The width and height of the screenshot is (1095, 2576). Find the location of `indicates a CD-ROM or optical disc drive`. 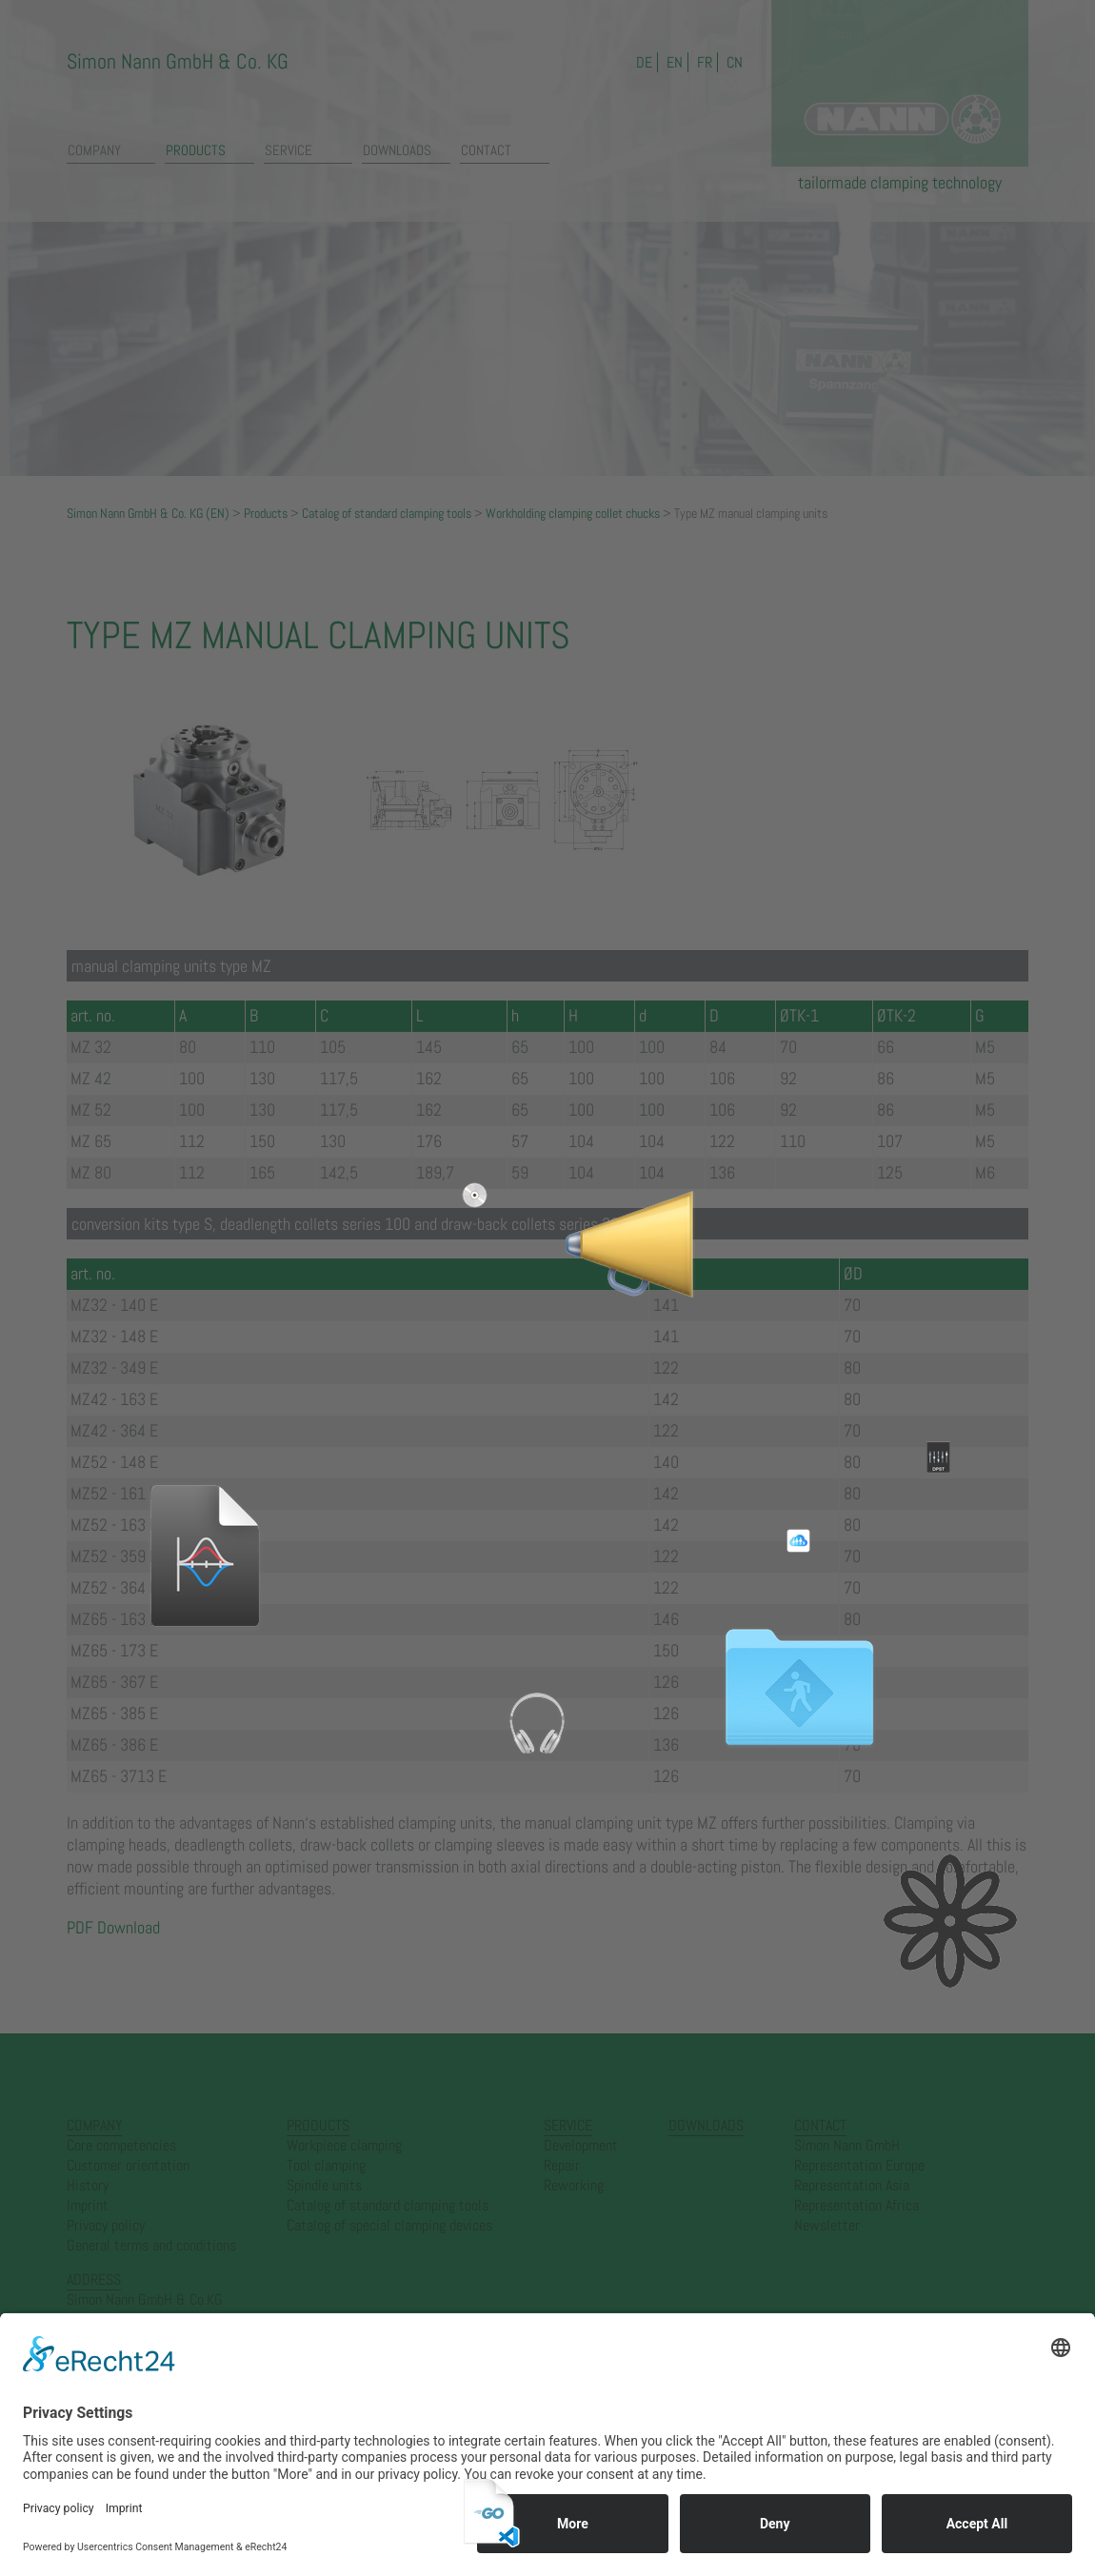

indicates a CD-ROM or optical disc drive is located at coordinates (474, 1195).